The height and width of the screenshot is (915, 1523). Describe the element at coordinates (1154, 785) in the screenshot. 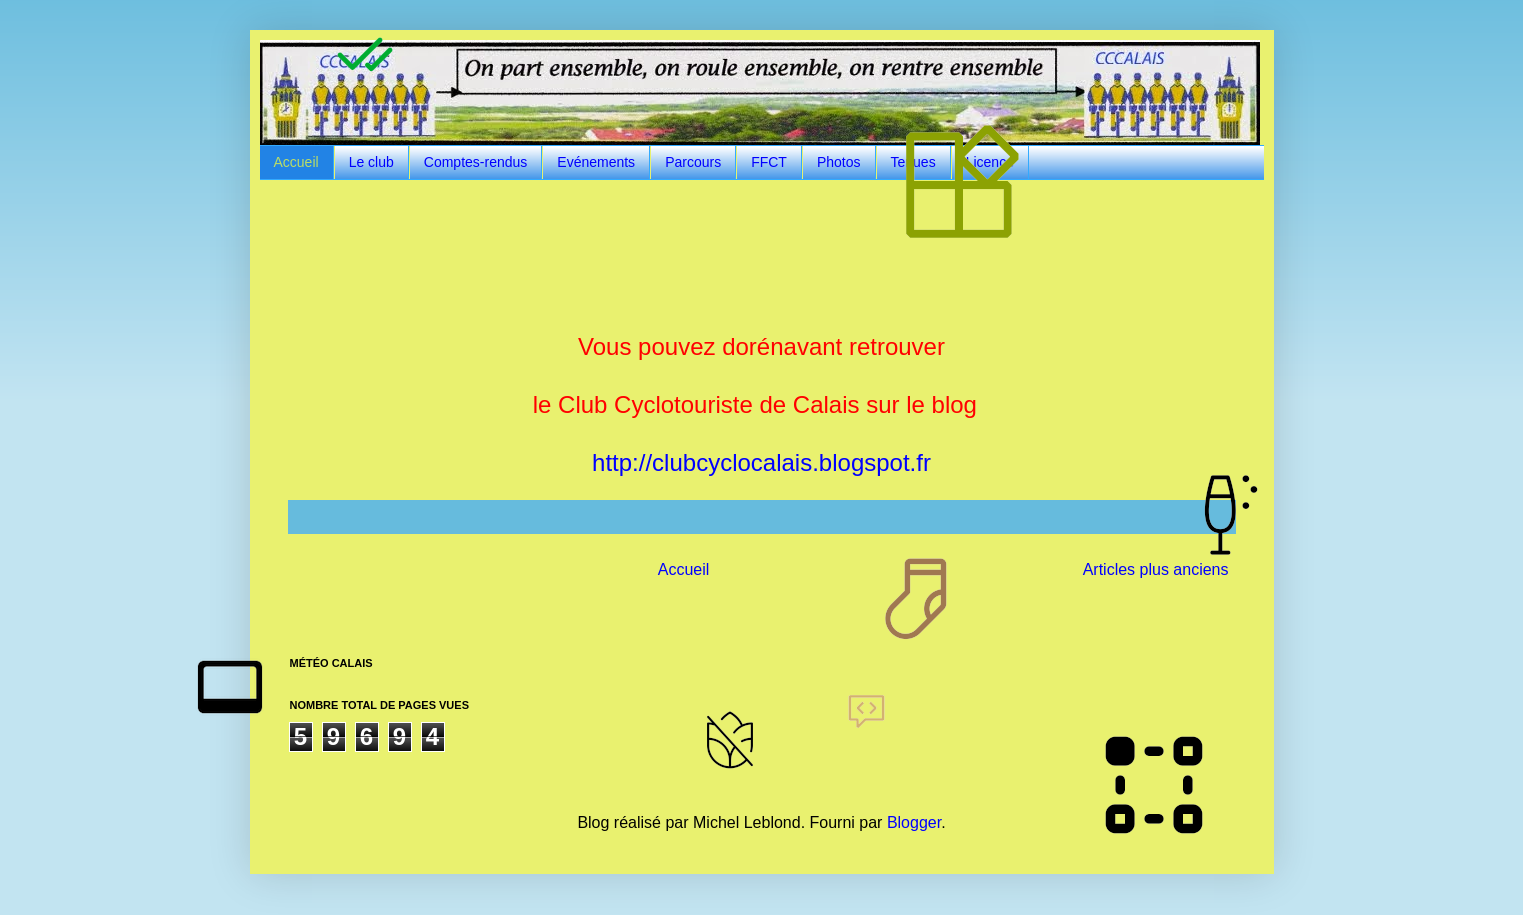

I see `set transform anchor to top-left corner` at that location.